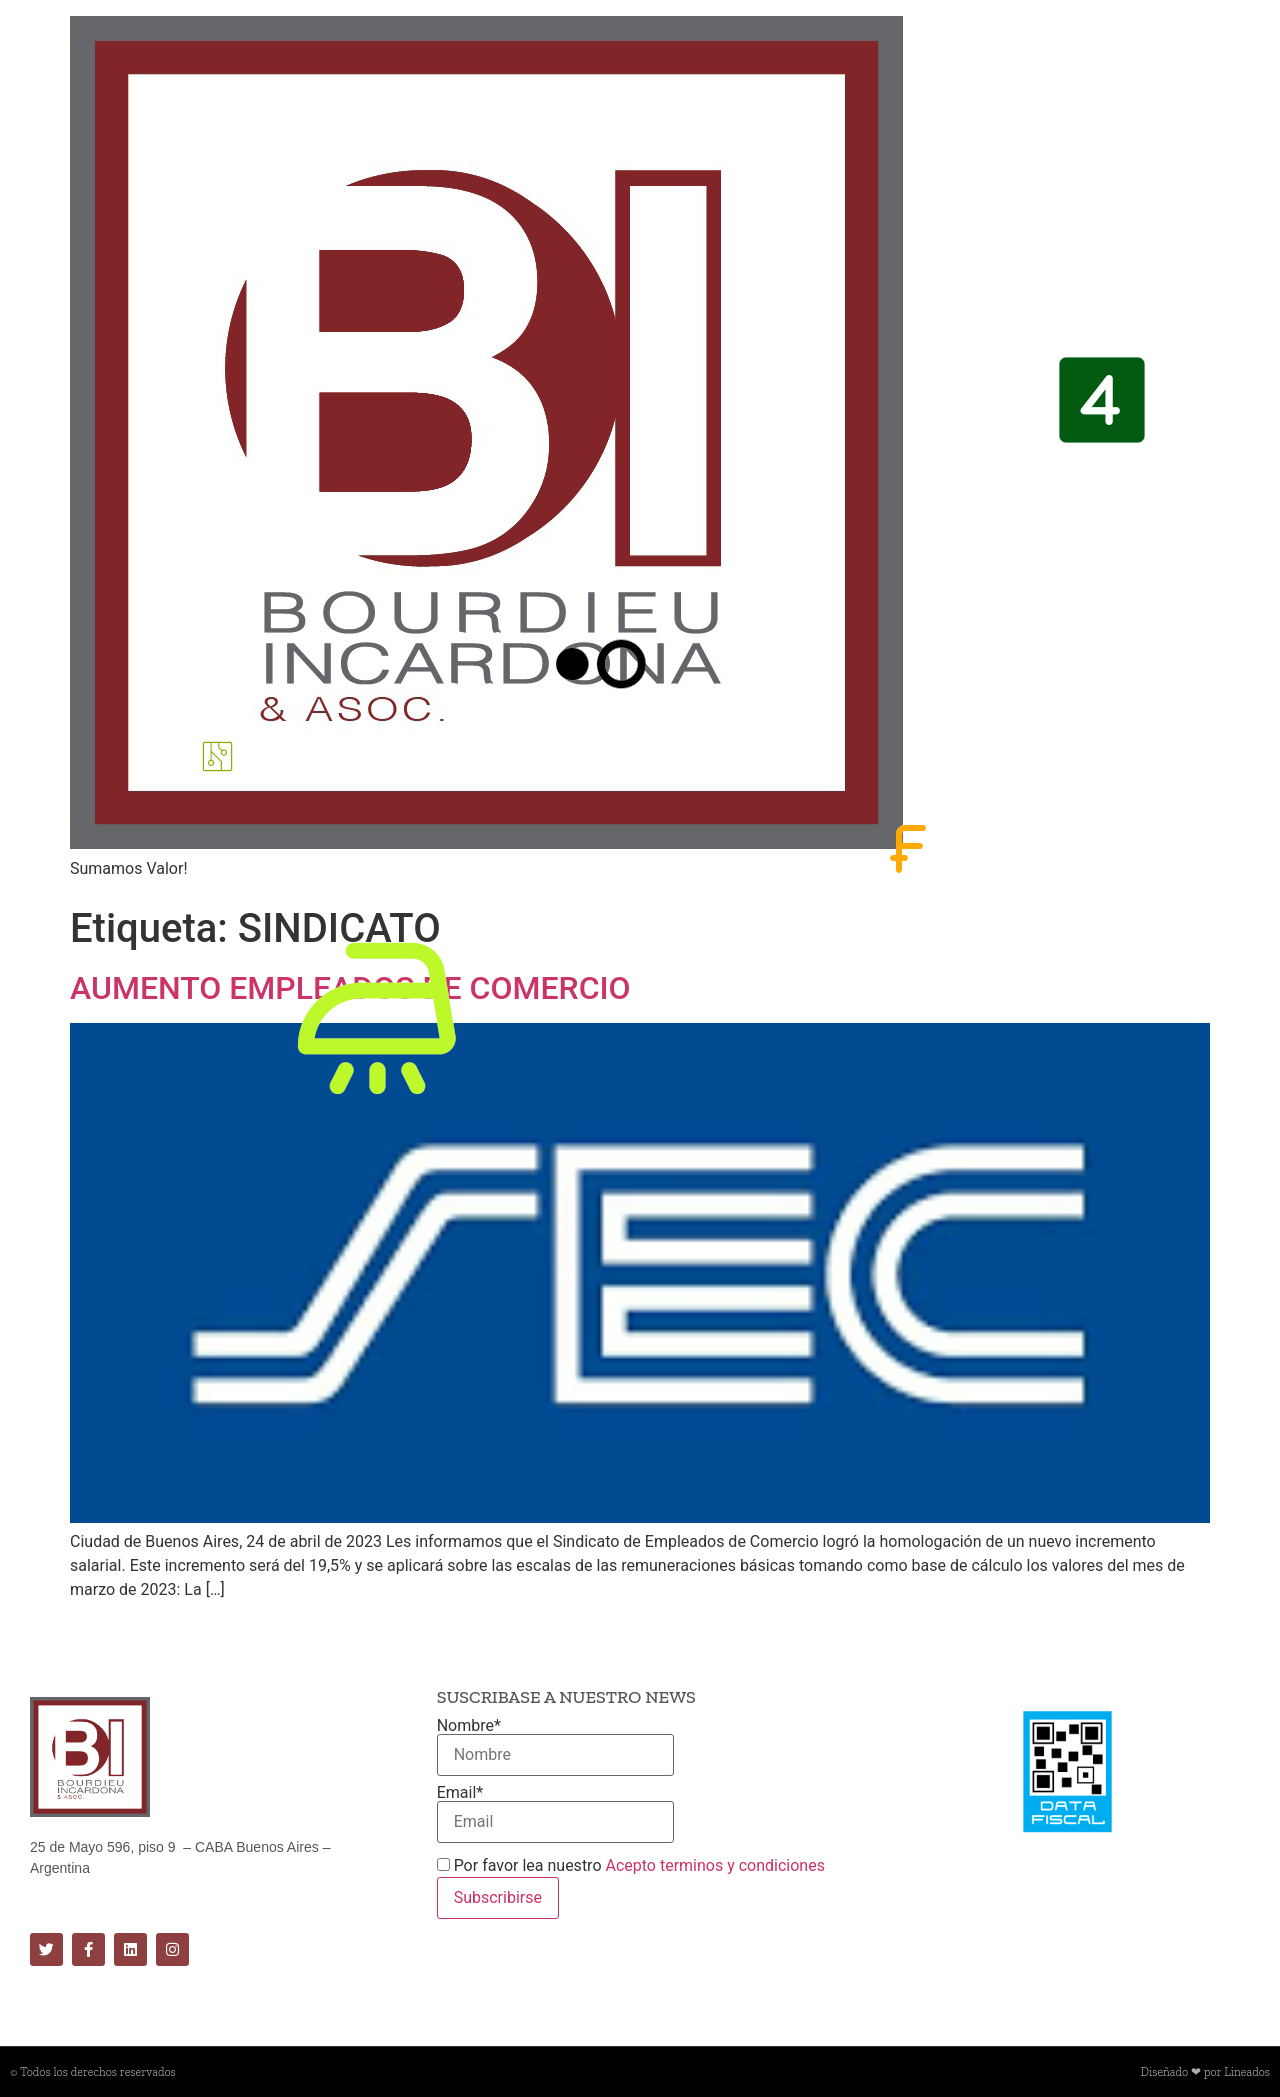  I want to click on indicates weak HDR signal or low HDR quality, so click(601, 664).